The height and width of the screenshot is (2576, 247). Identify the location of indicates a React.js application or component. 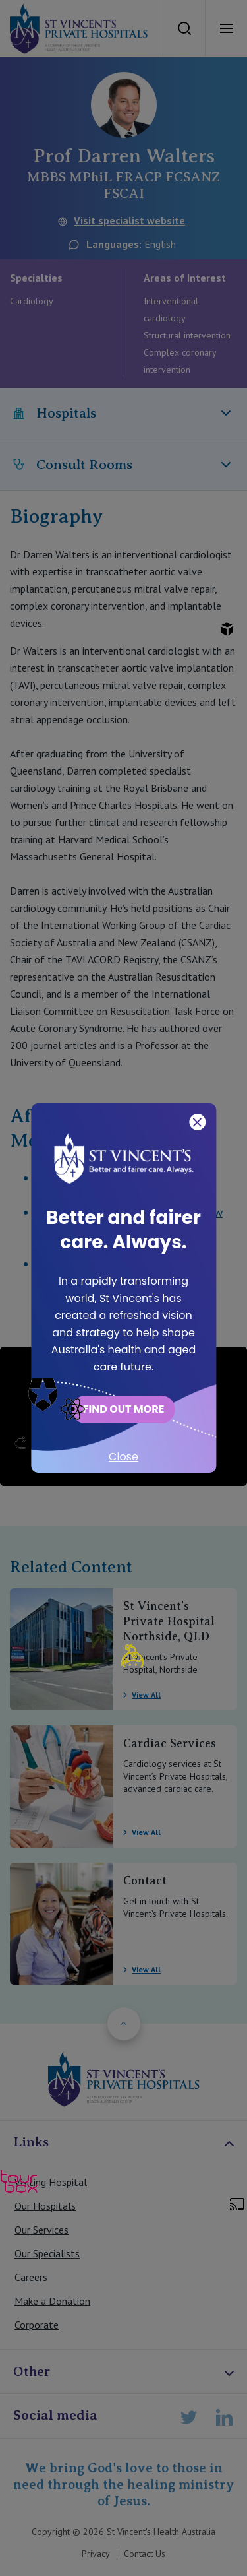
(72, 1409).